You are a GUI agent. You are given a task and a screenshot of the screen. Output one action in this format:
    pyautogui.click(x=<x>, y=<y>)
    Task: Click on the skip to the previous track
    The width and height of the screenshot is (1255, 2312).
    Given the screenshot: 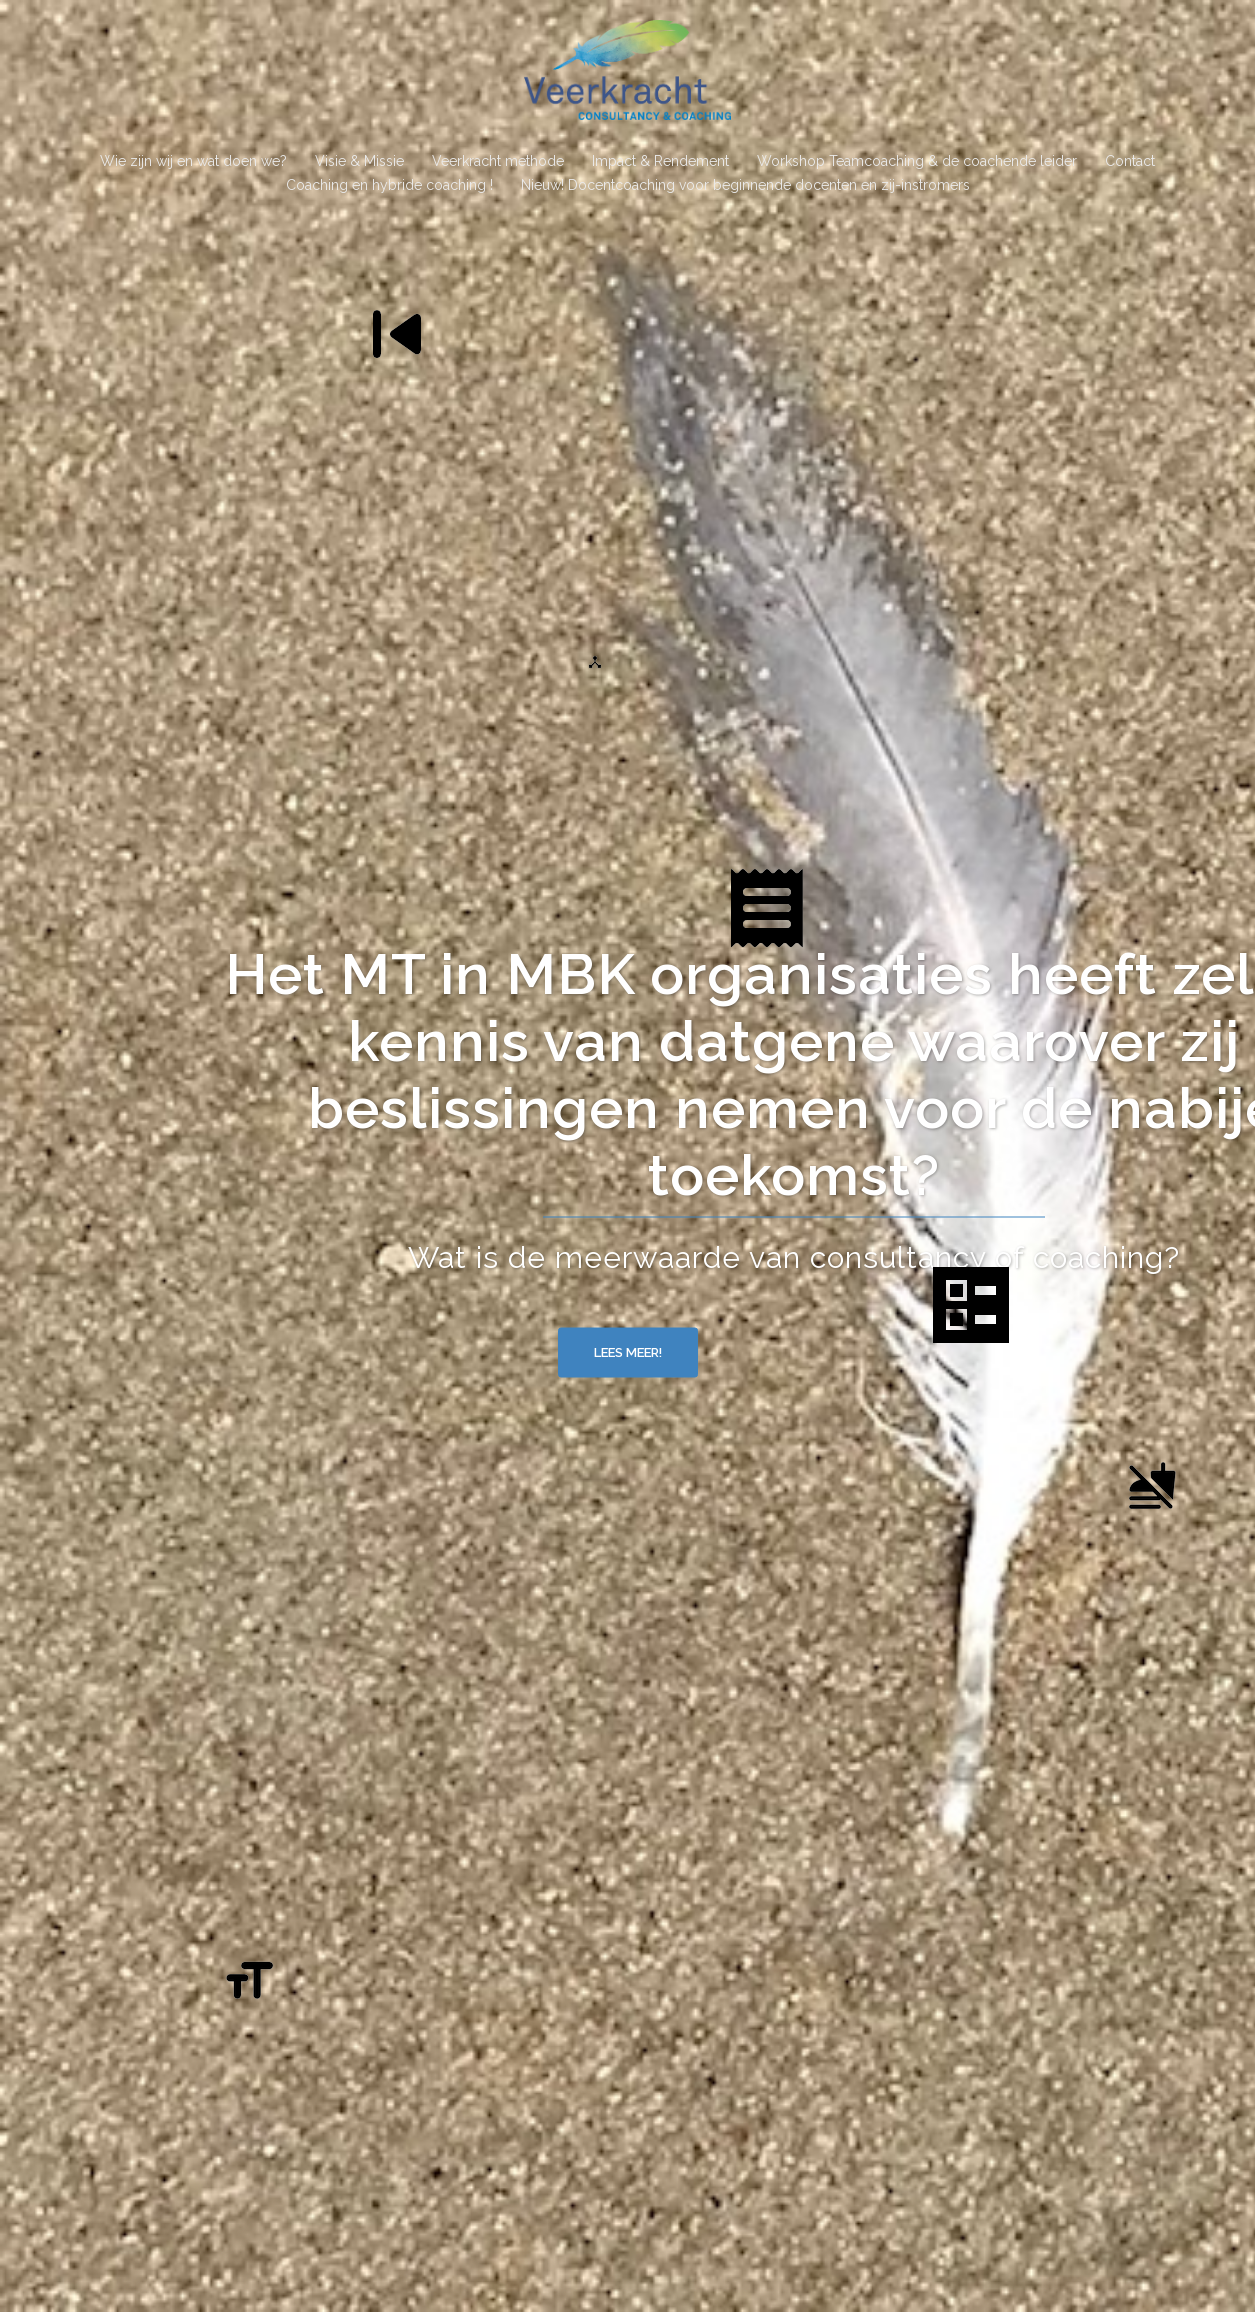 What is the action you would take?
    pyautogui.click(x=397, y=334)
    